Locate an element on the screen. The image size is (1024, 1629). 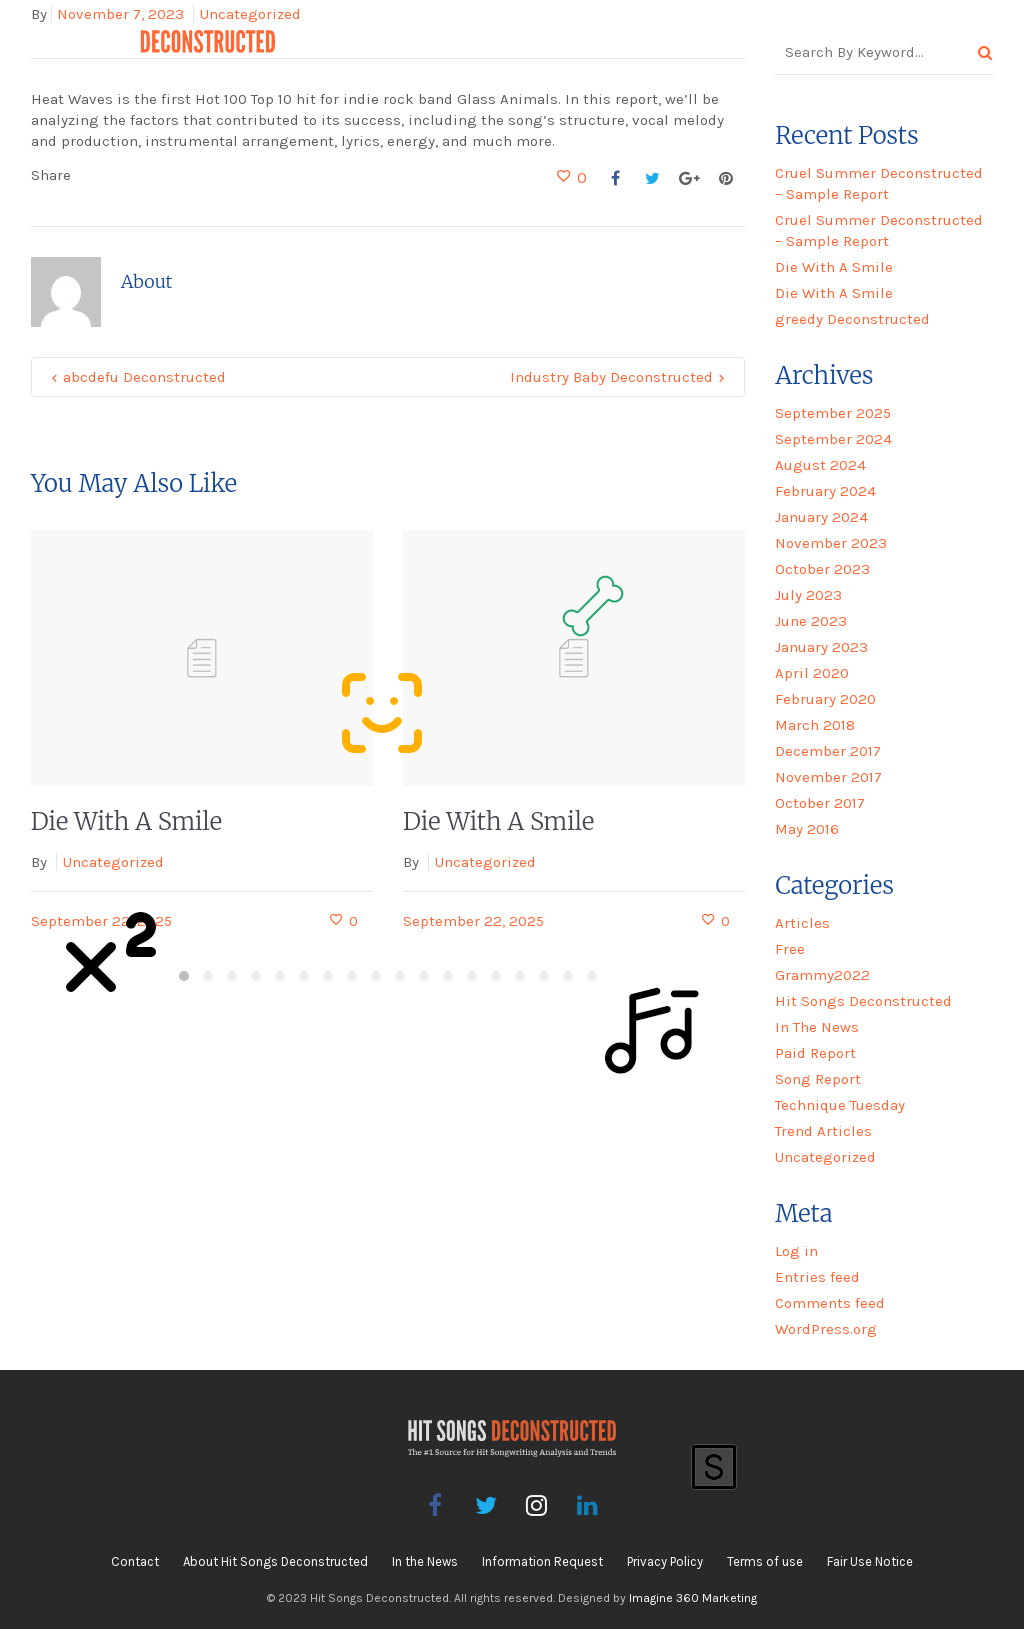
access pet-related features or settings is located at coordinates (593, 606).